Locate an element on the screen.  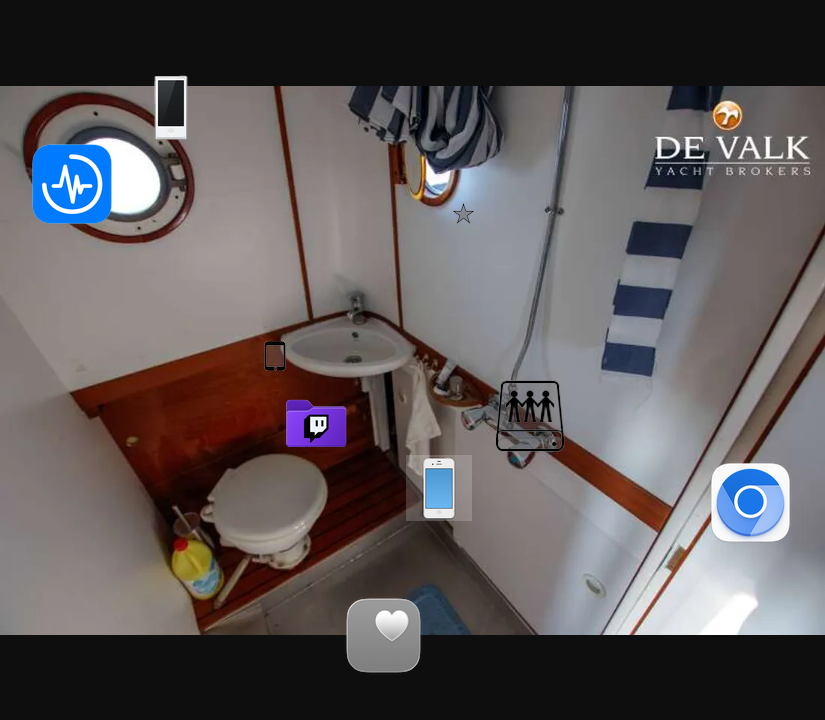
view connected iPad mini device is located at coordinates (275, 356).